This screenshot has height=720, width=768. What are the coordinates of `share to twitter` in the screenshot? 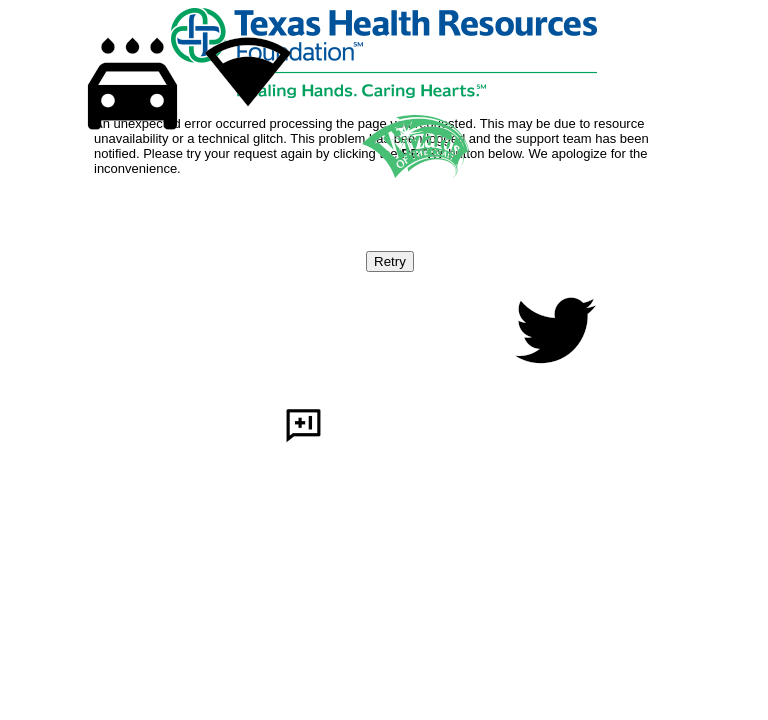 It's located at (555, 330).